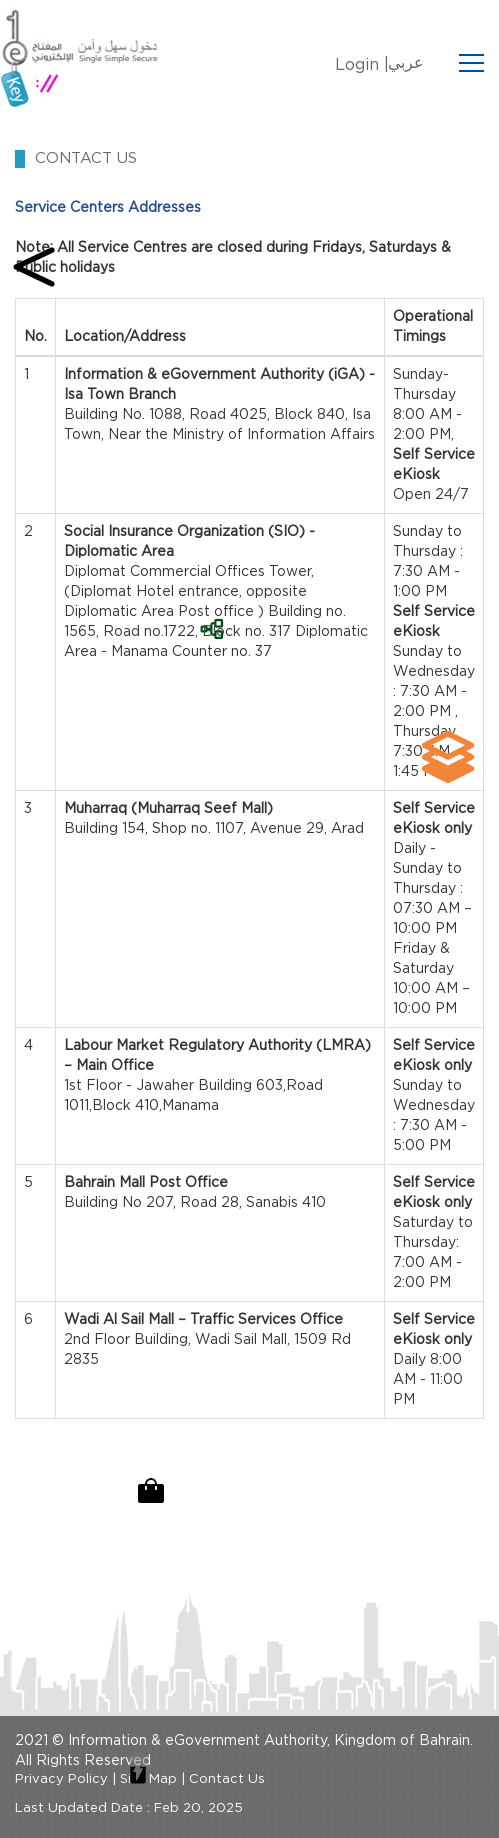 The width and height of the screenshot is (499, 1838). What do you see at coordinates (213, 629) in the screenshot?
I see `view hierarchical data structure` at bounding box center [213, 629].